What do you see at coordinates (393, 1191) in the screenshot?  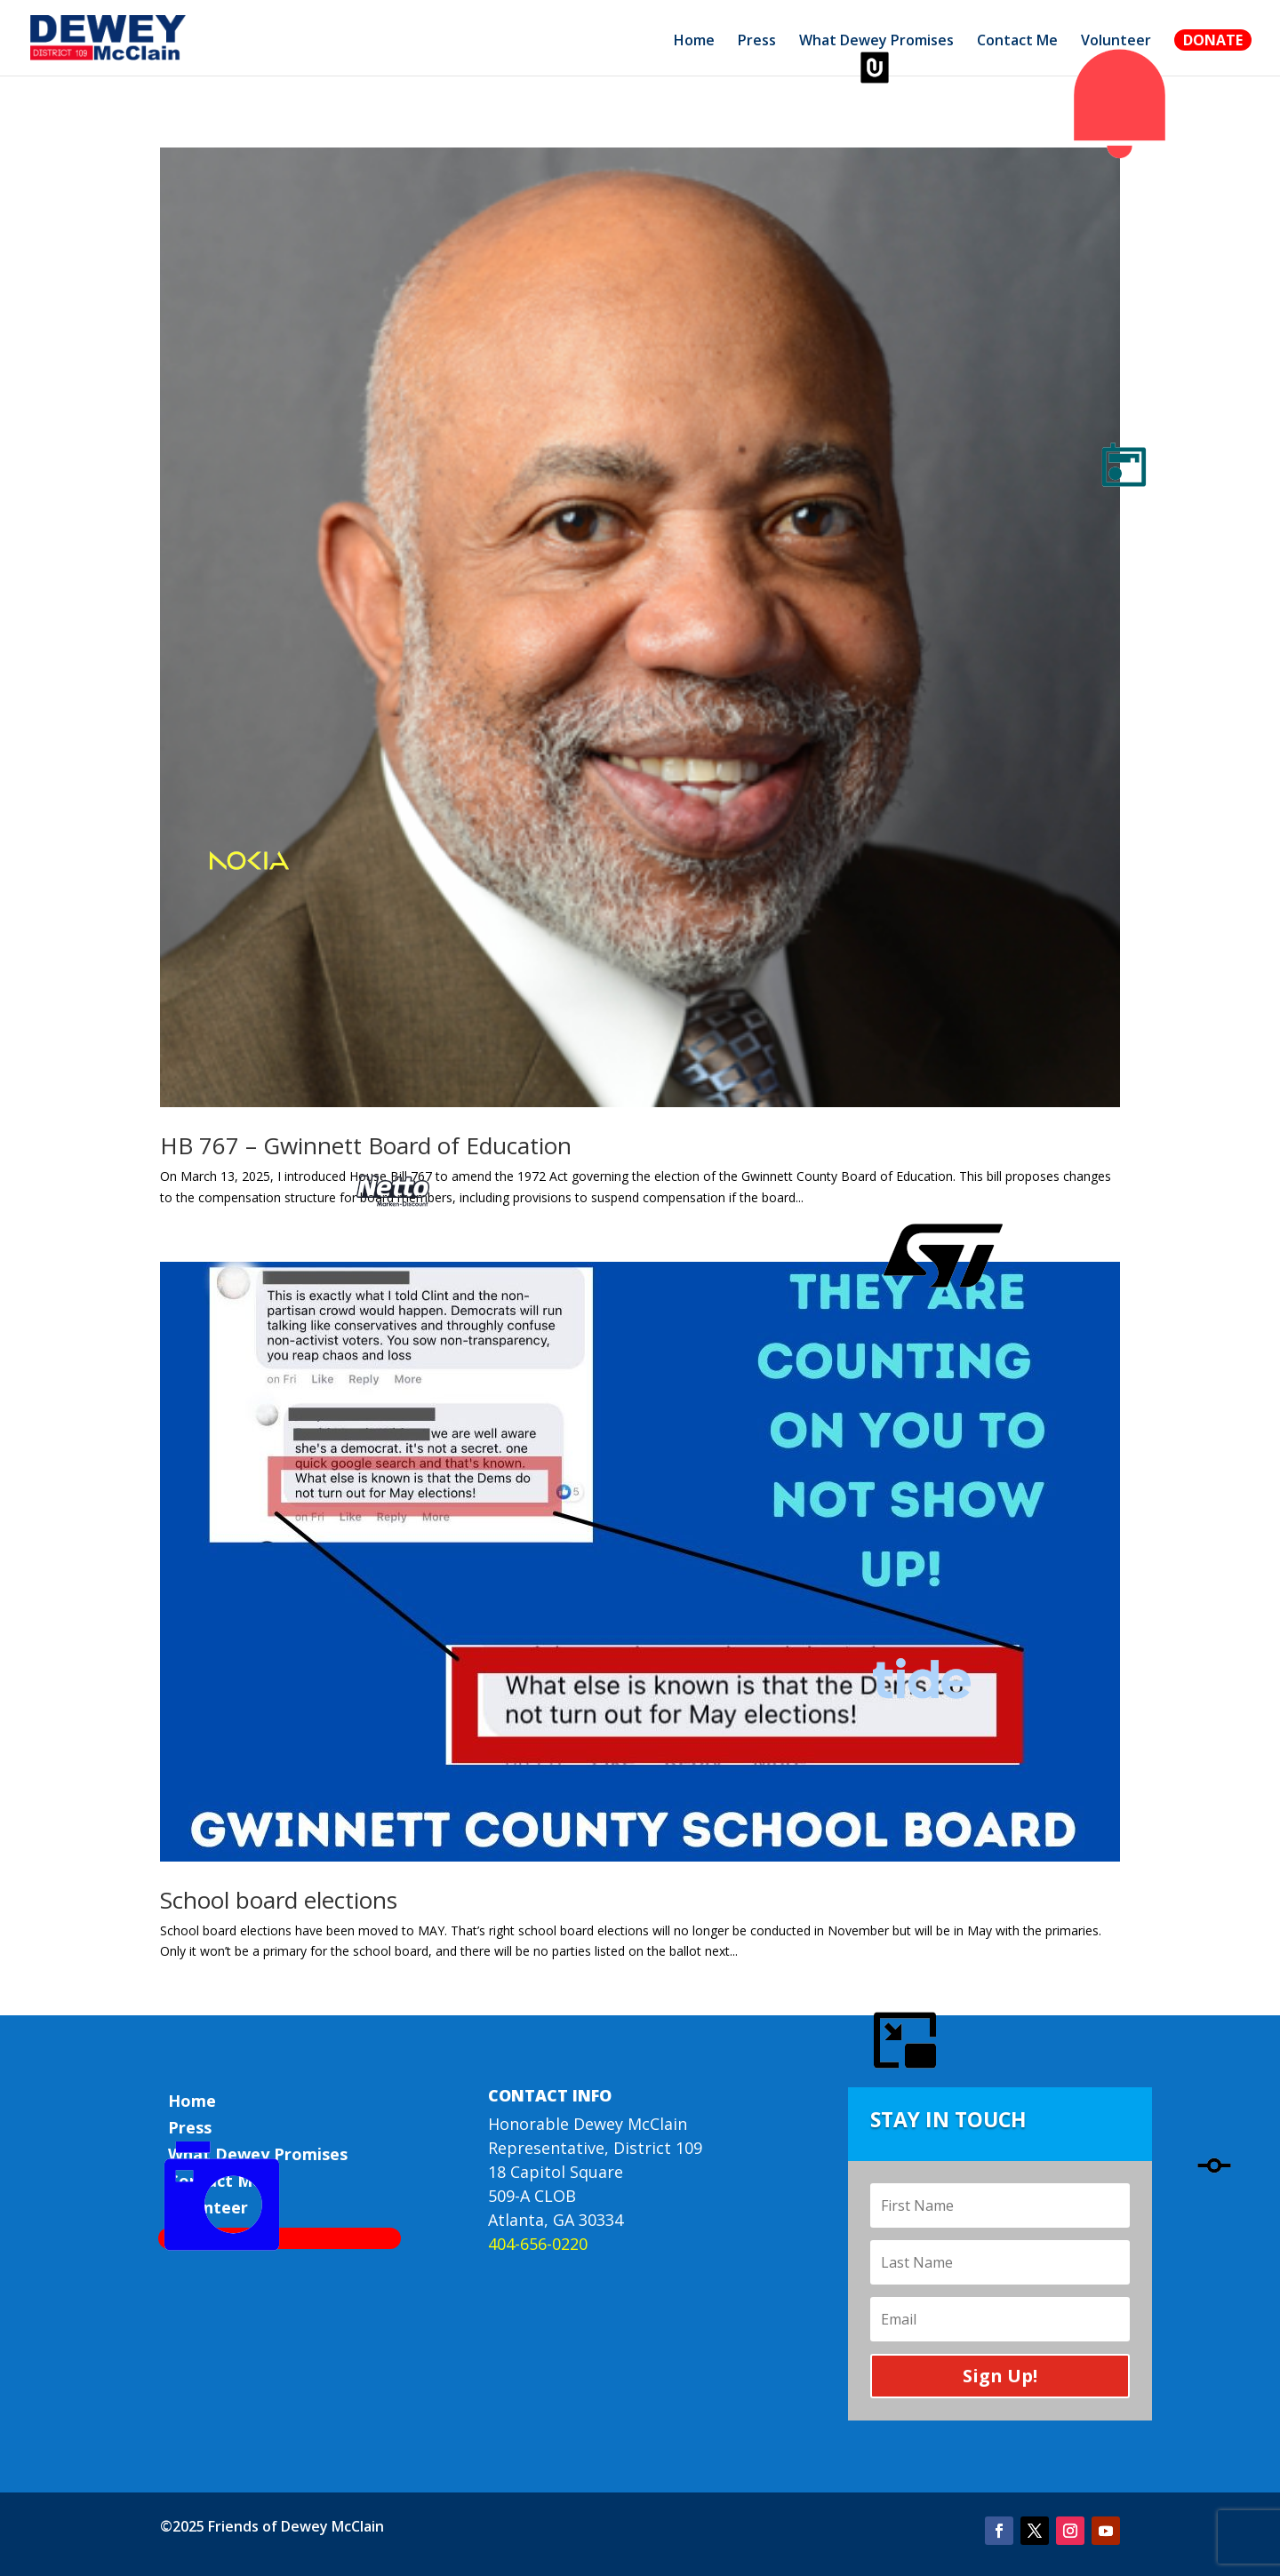 I see `open the Netto Marken-Discount app` at bounding box center [393, 1191].